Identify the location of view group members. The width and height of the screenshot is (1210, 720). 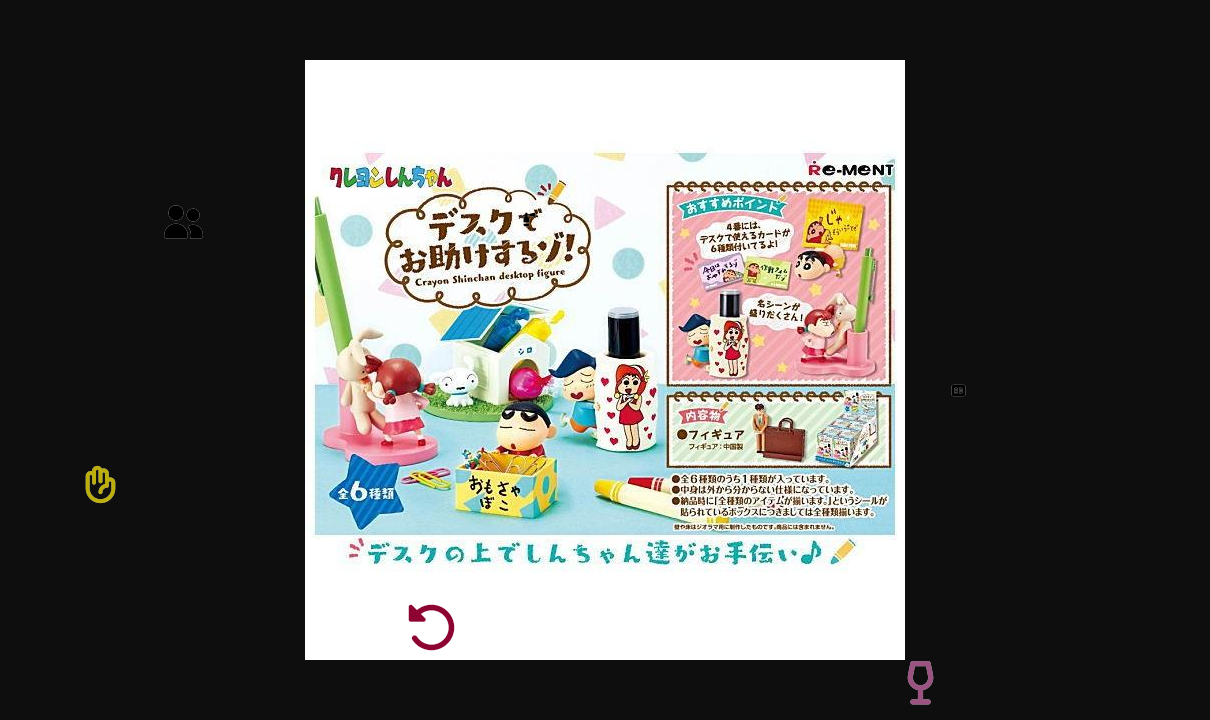
(183, 221).